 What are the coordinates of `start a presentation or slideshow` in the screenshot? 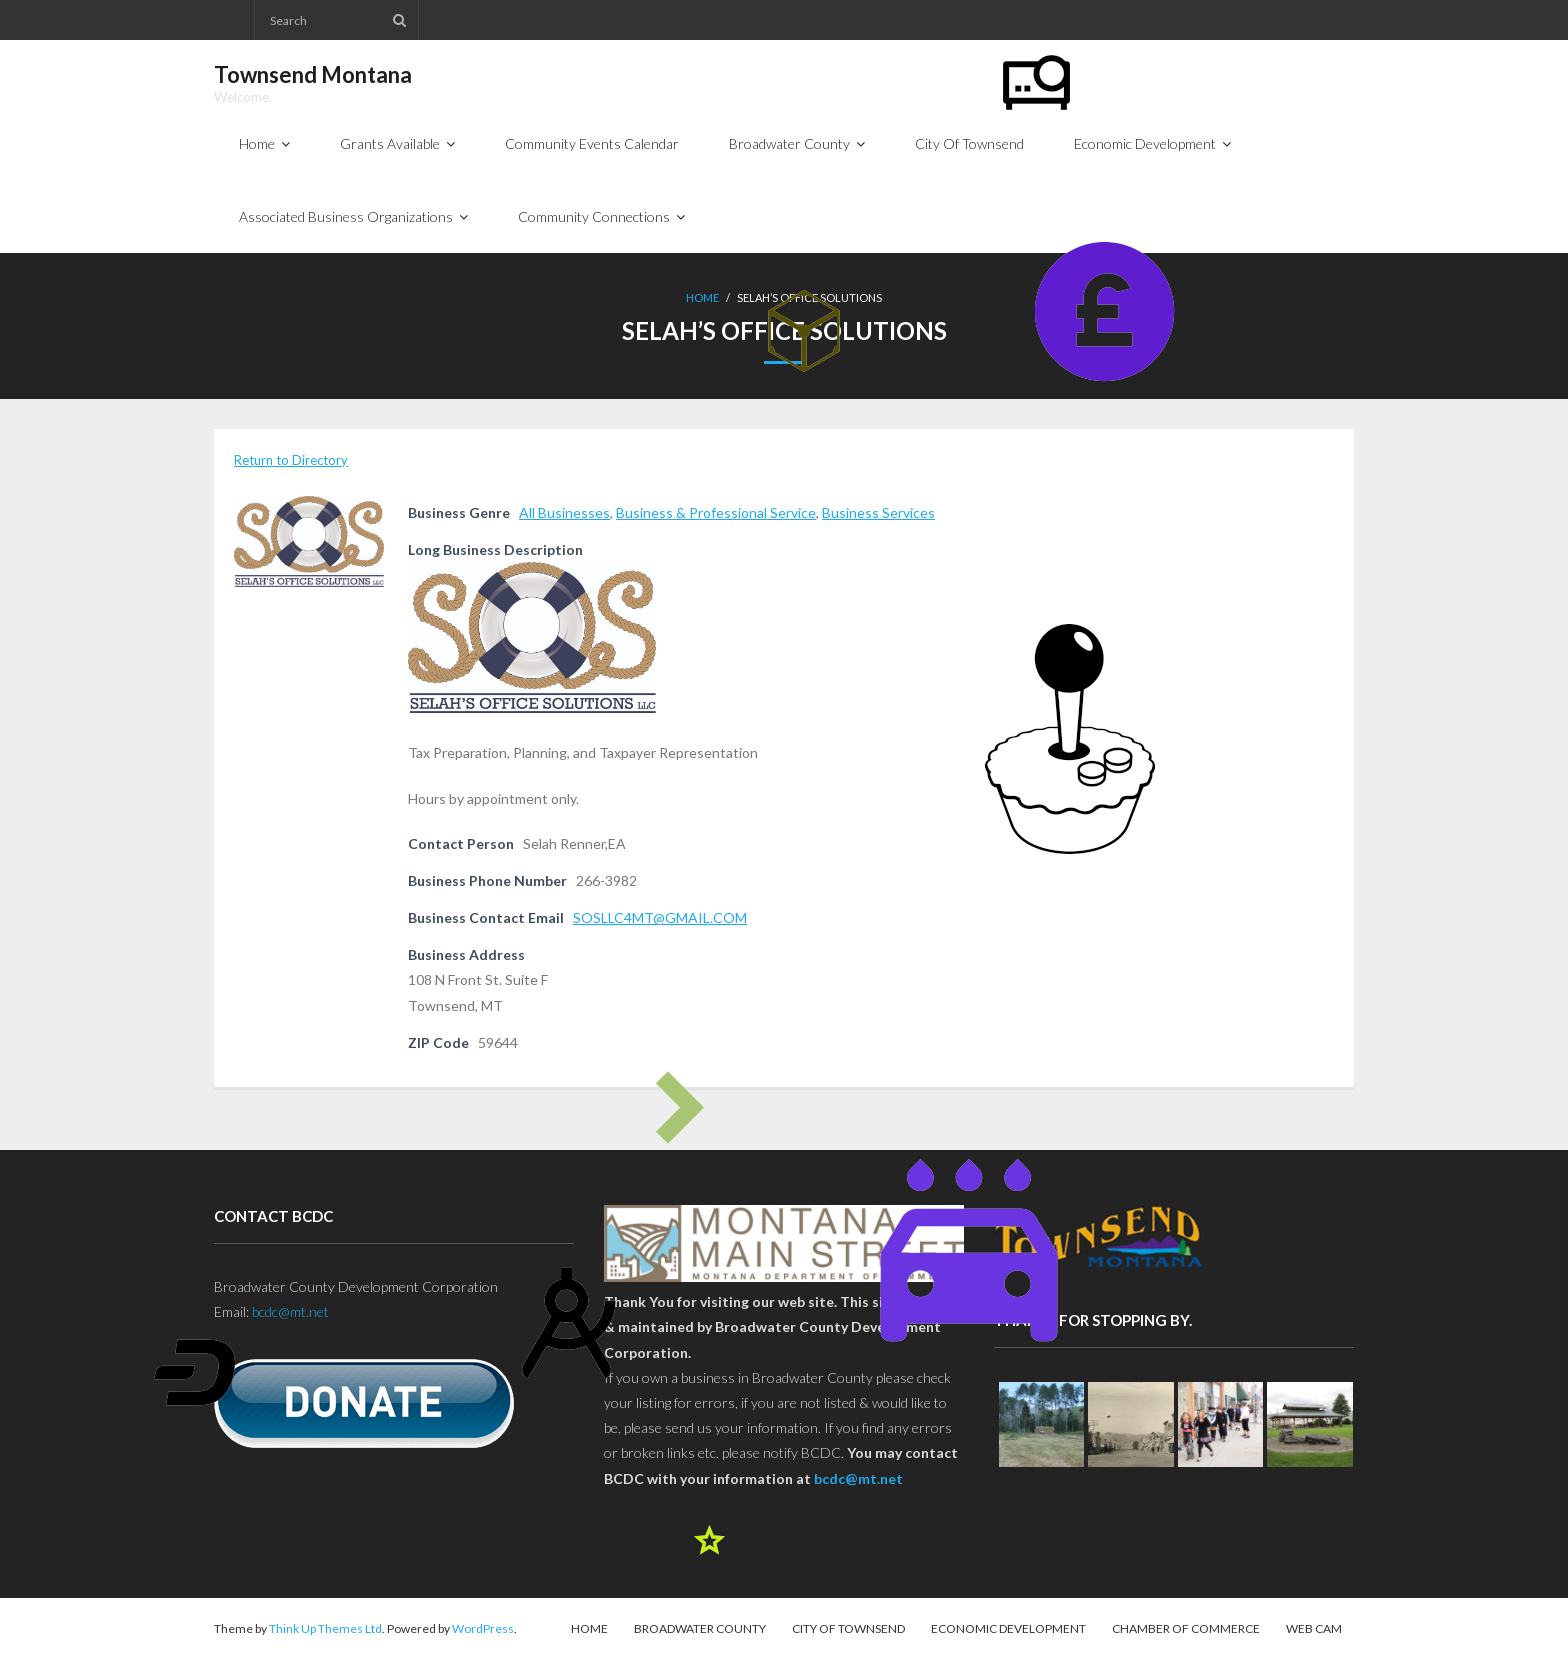 It's located at (1036, 82).